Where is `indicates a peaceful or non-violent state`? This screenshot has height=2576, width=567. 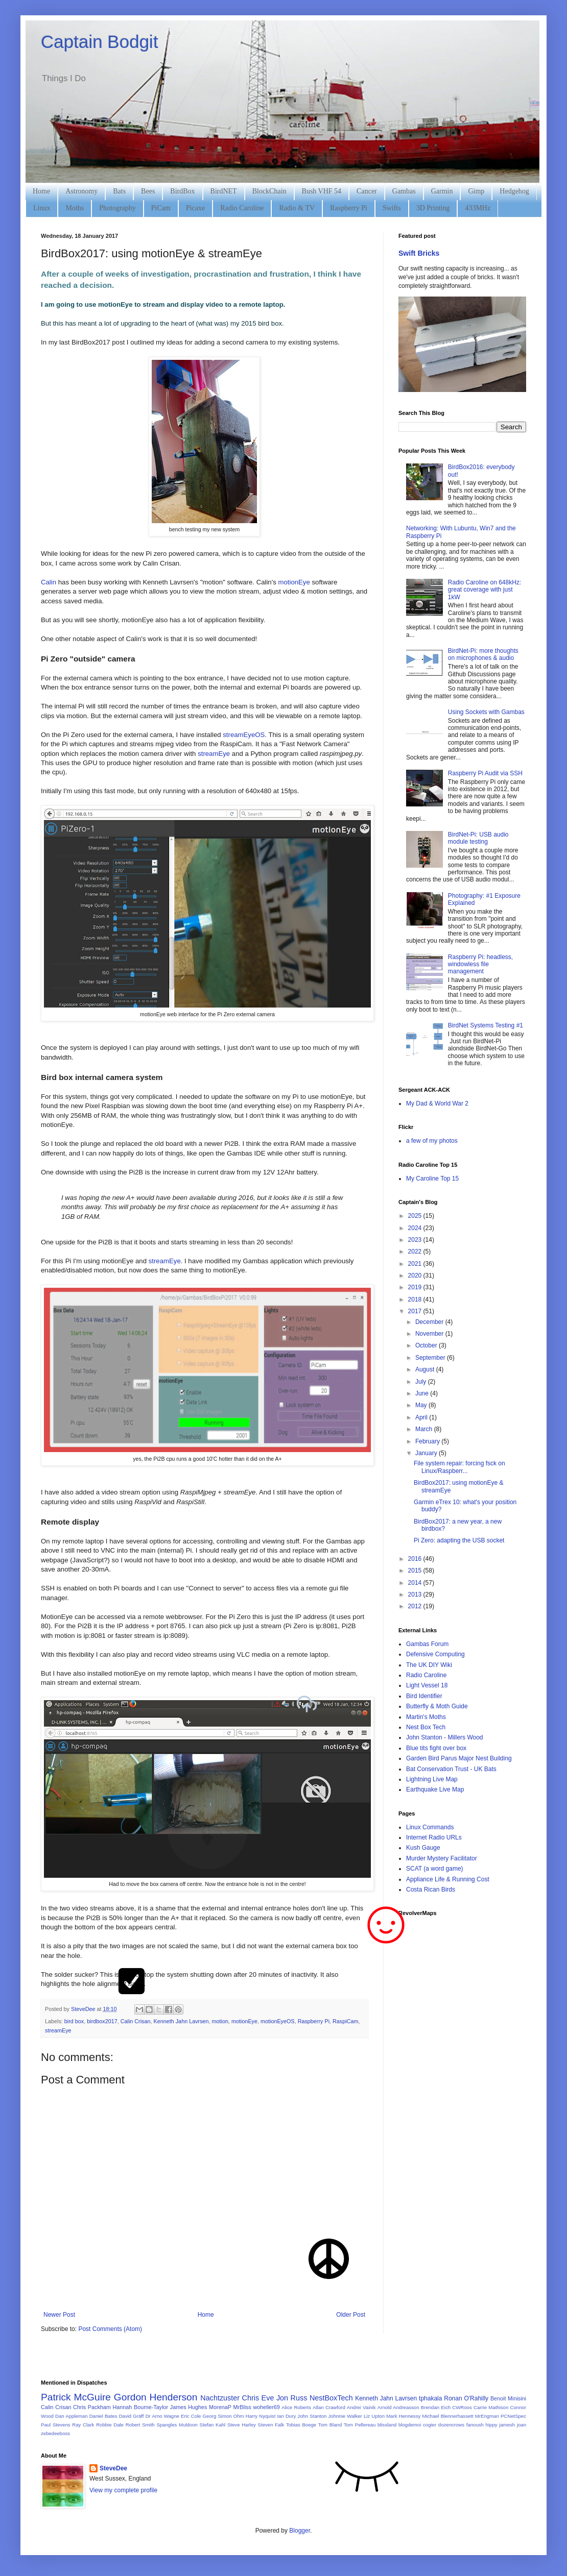 indicates a peaceful or non-violent state is located at coordinates (328, 2259).